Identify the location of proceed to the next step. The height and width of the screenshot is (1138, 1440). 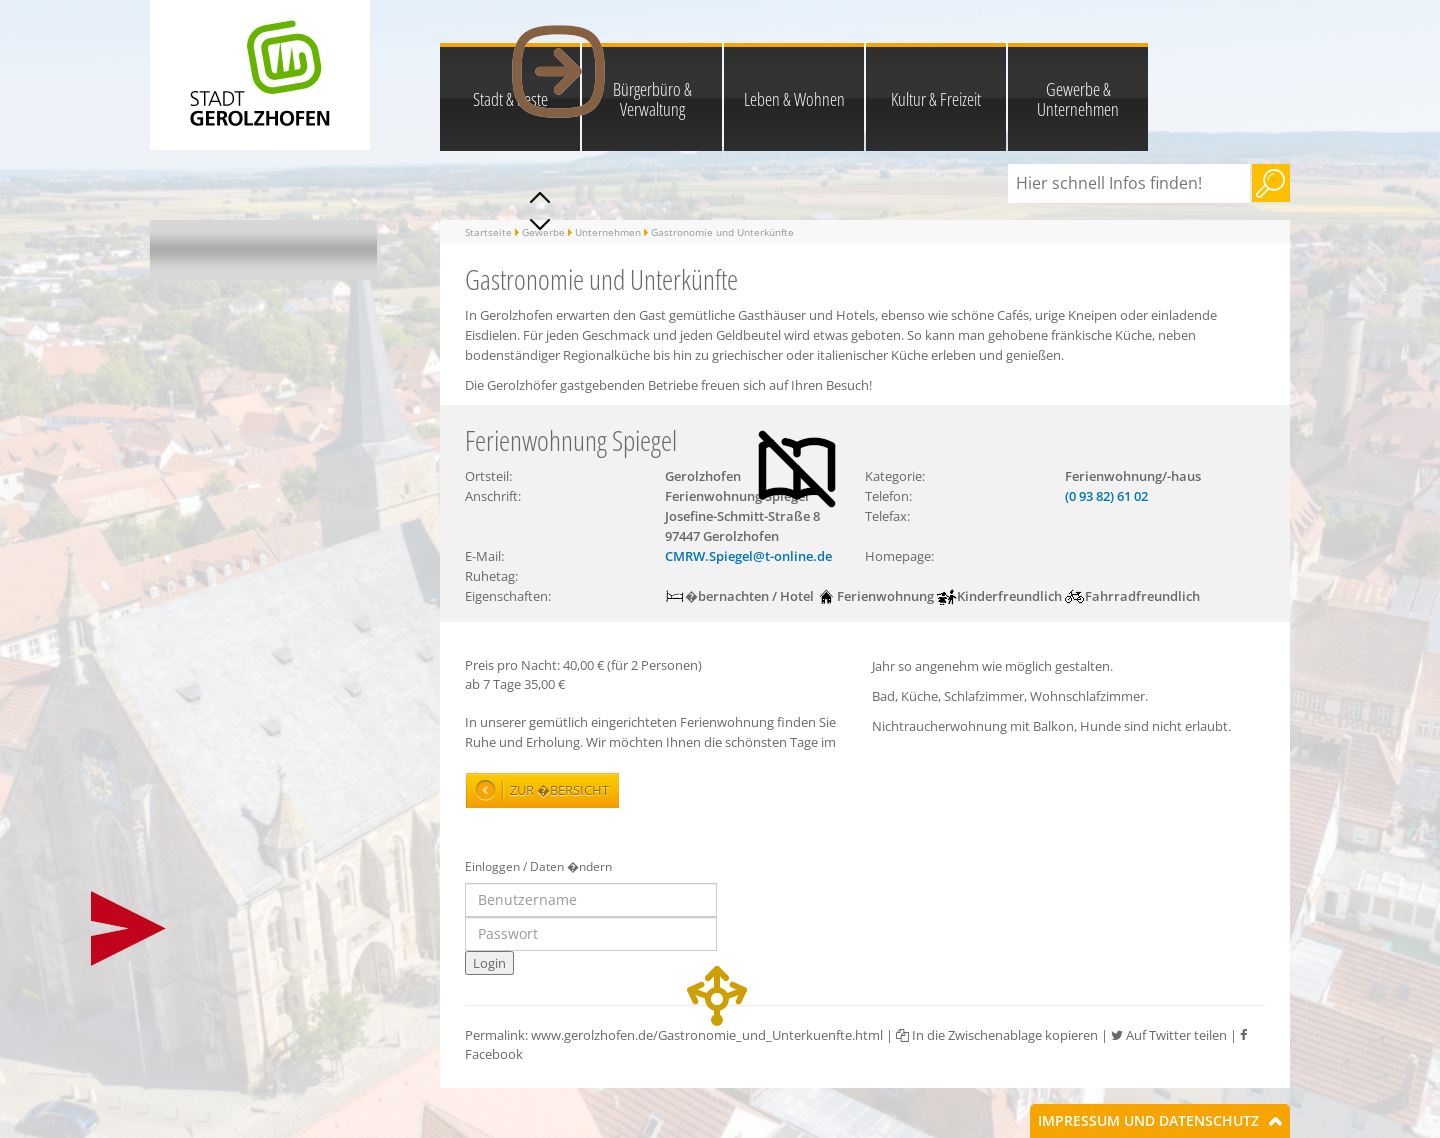
(558, 71).